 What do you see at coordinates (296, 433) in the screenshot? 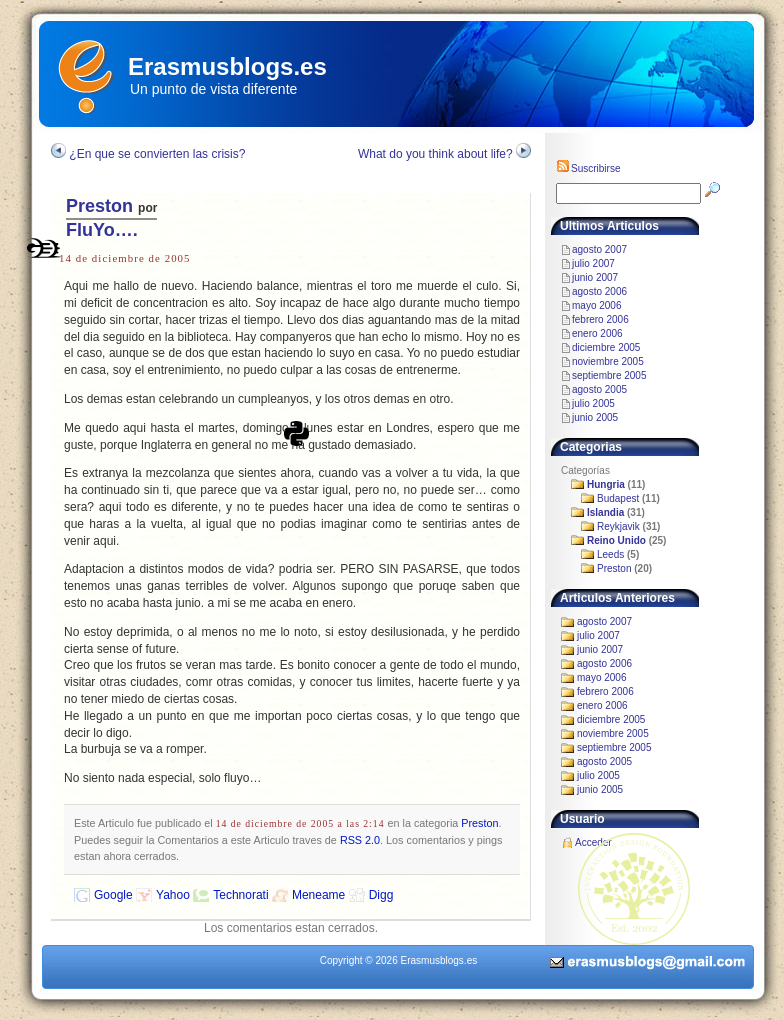
I see `python programming language logo` at bounding box center [296, 433].